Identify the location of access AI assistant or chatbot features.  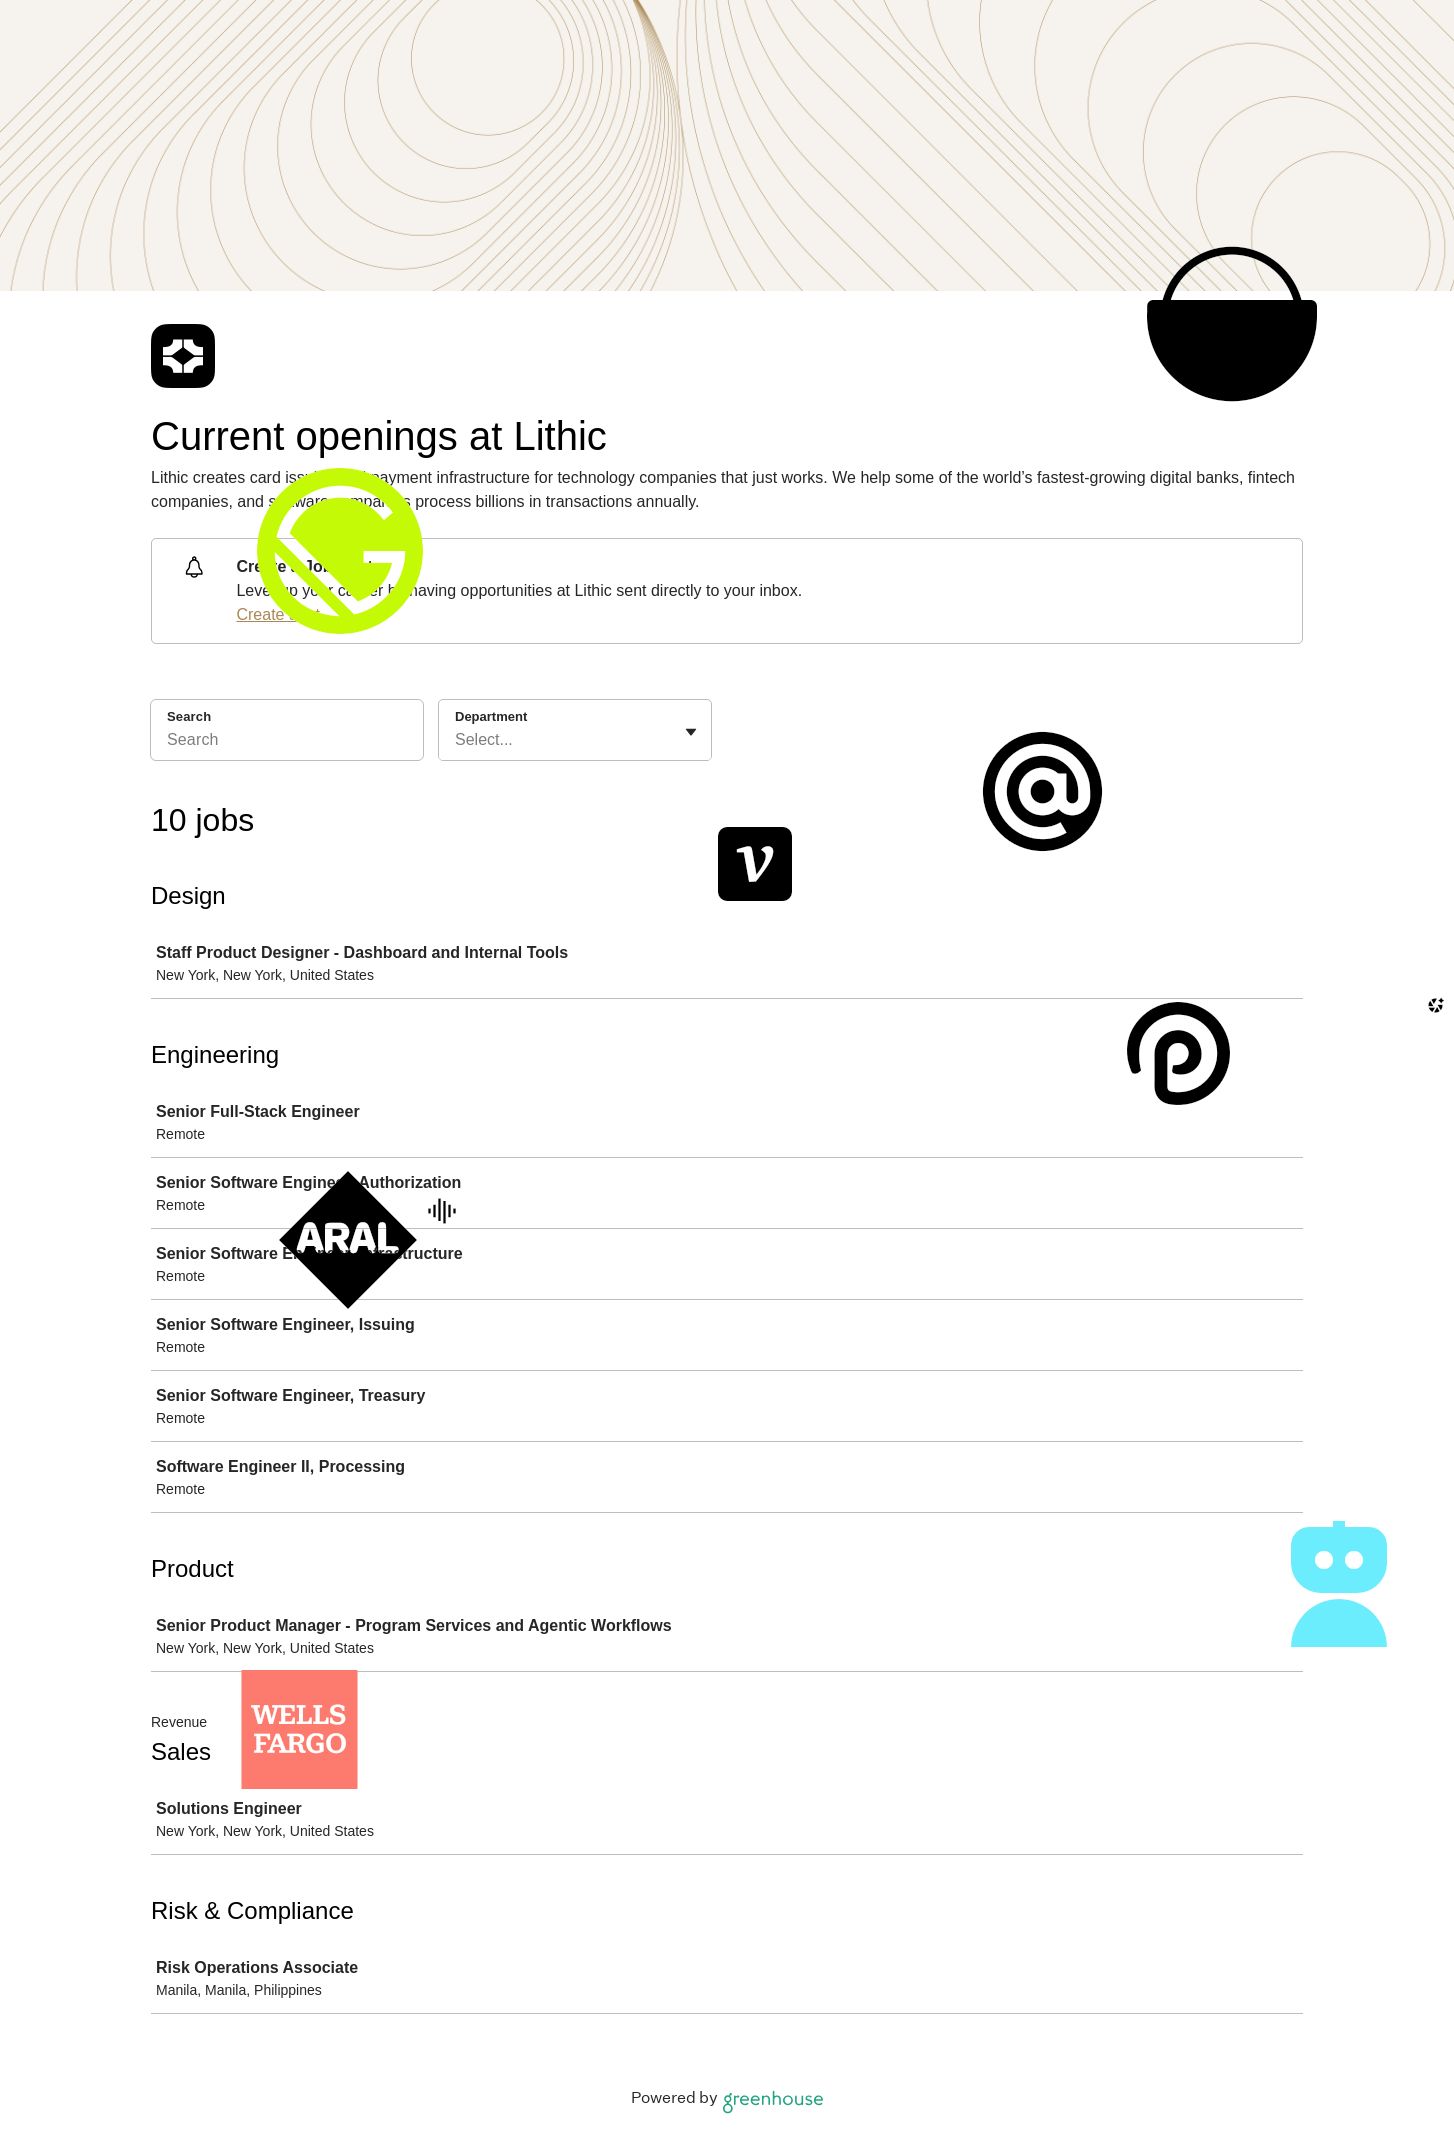
(1339, 1587).